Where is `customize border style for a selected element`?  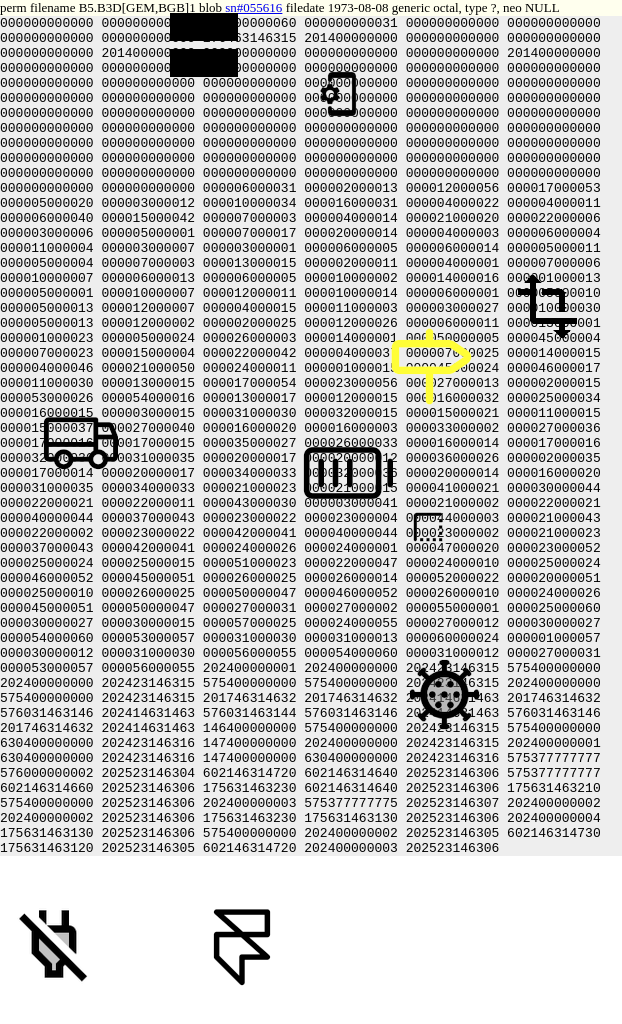 customize border style for a selected element is located at coordinates (428, 527).